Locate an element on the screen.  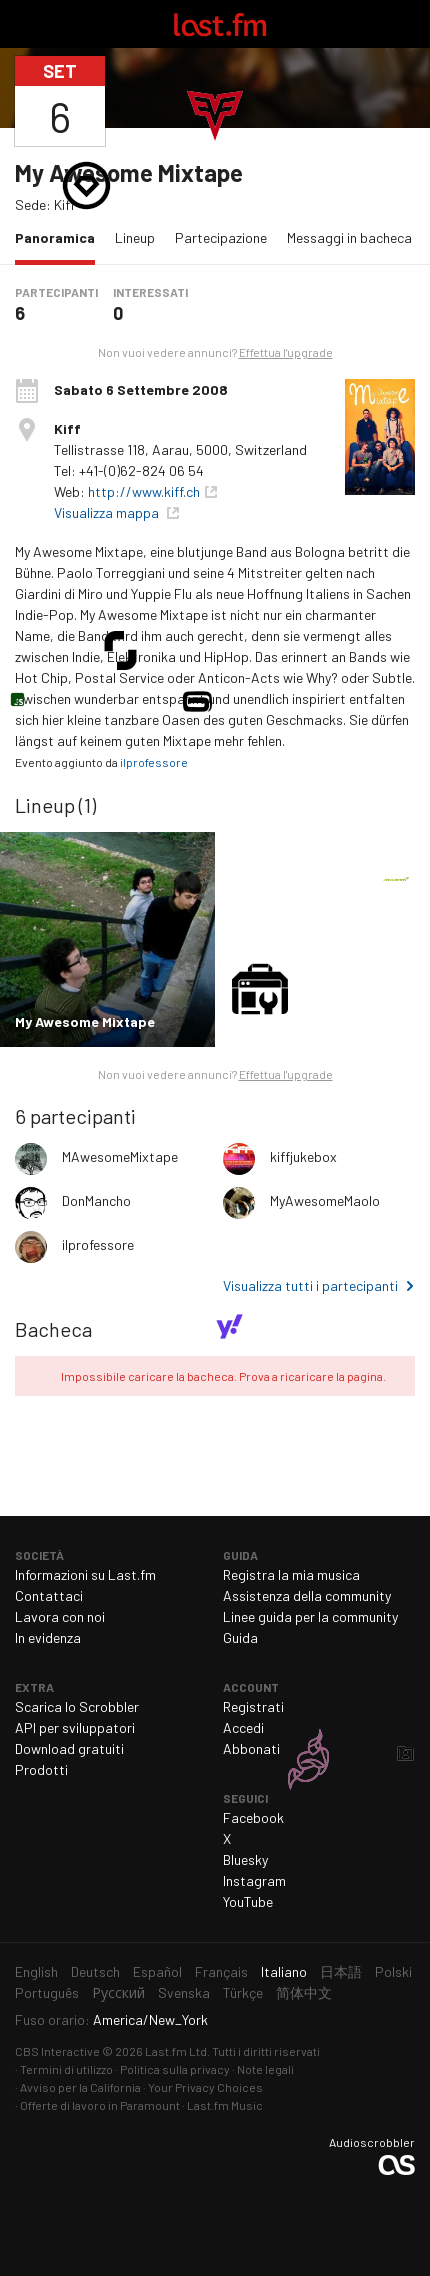
open yahoo app or website is located at coordinates (229, 1326).